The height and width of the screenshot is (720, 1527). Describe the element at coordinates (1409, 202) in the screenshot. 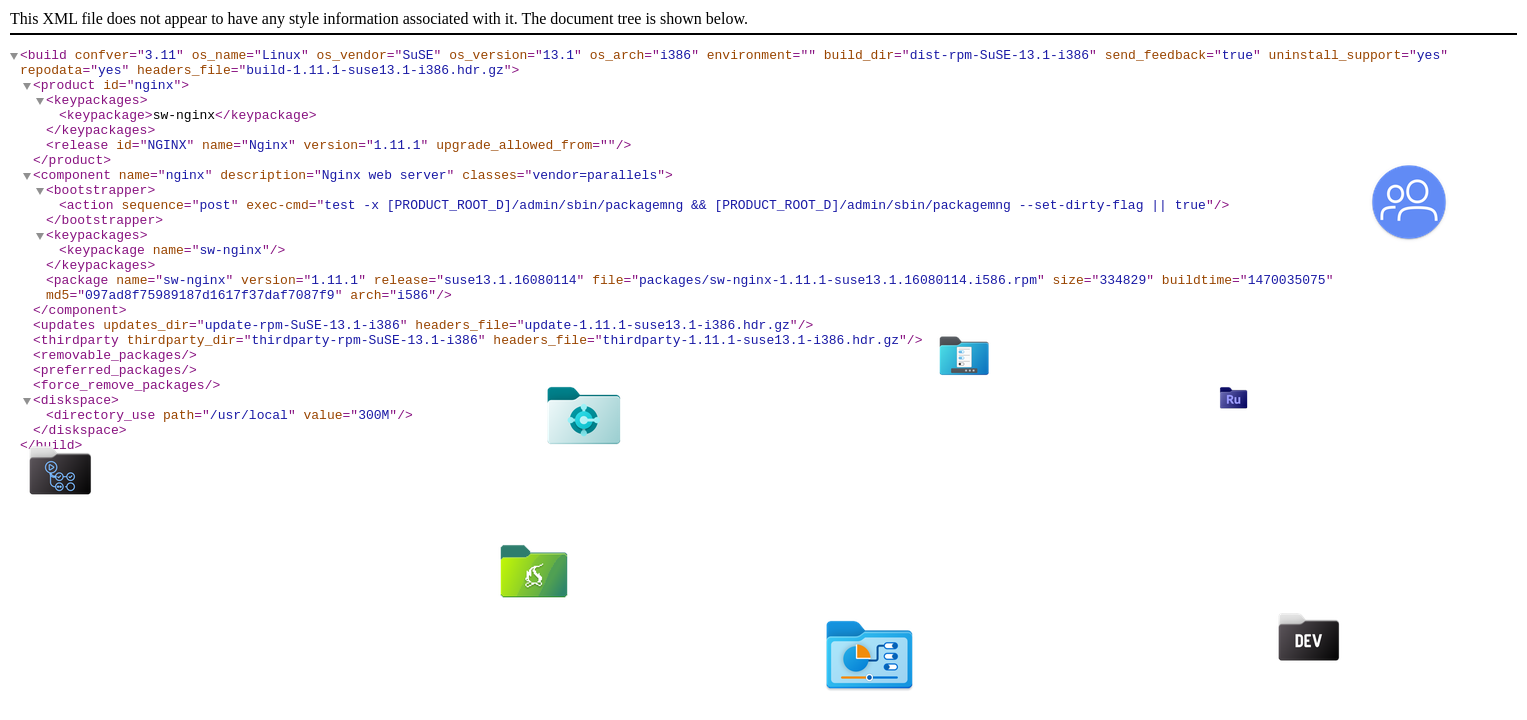

I see `indicates shared or collaborative content` at that location.